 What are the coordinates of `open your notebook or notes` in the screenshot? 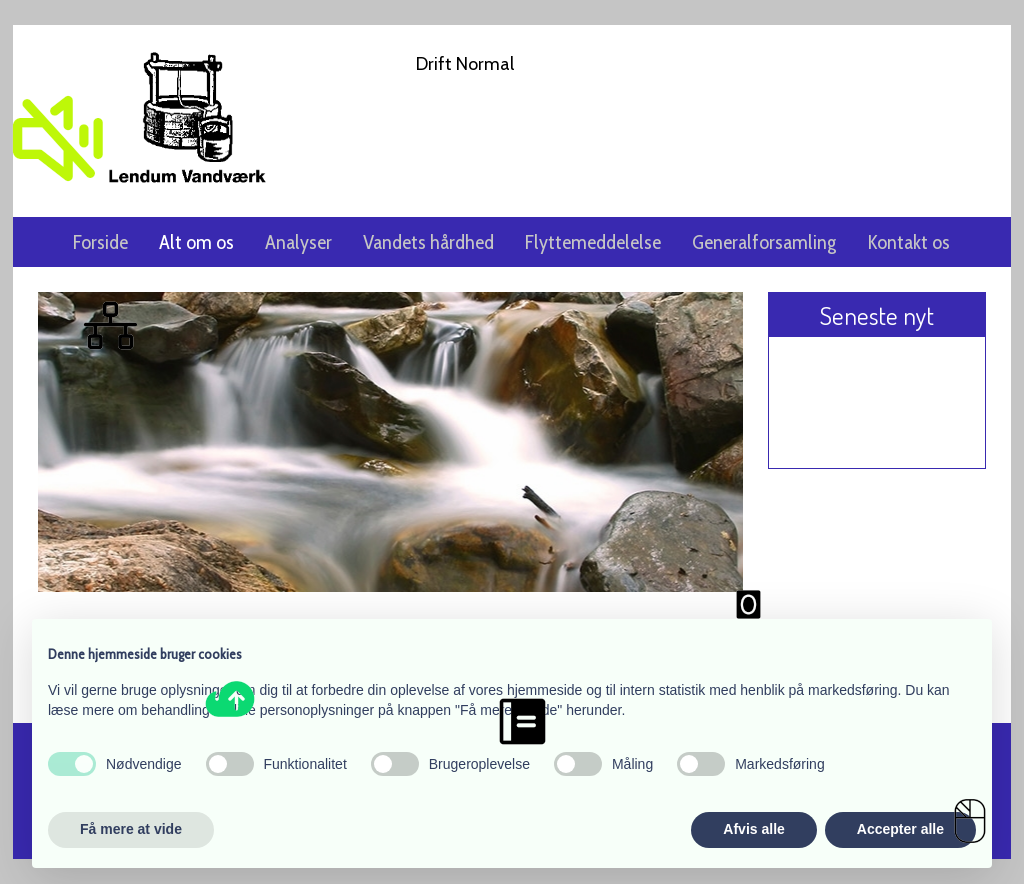 It's located at (522, 721).